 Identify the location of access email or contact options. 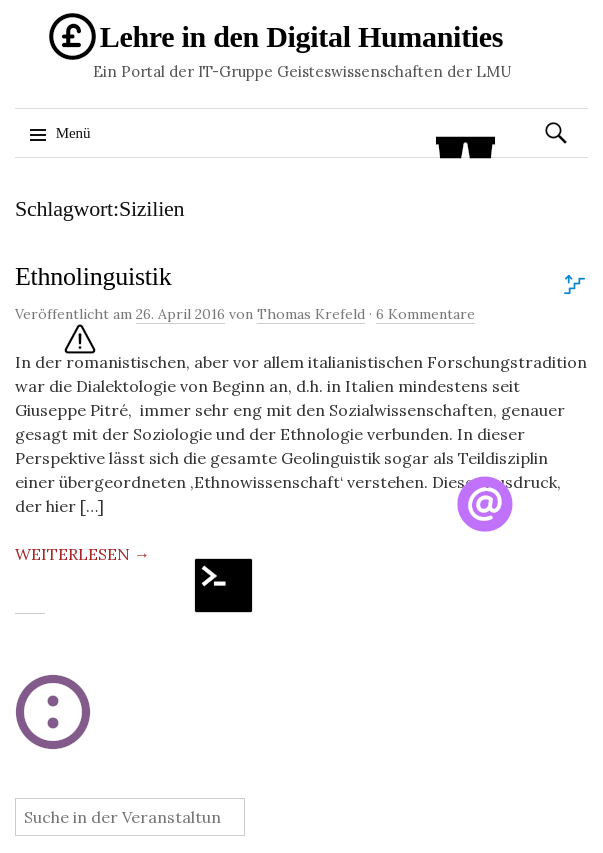
(485, 504).